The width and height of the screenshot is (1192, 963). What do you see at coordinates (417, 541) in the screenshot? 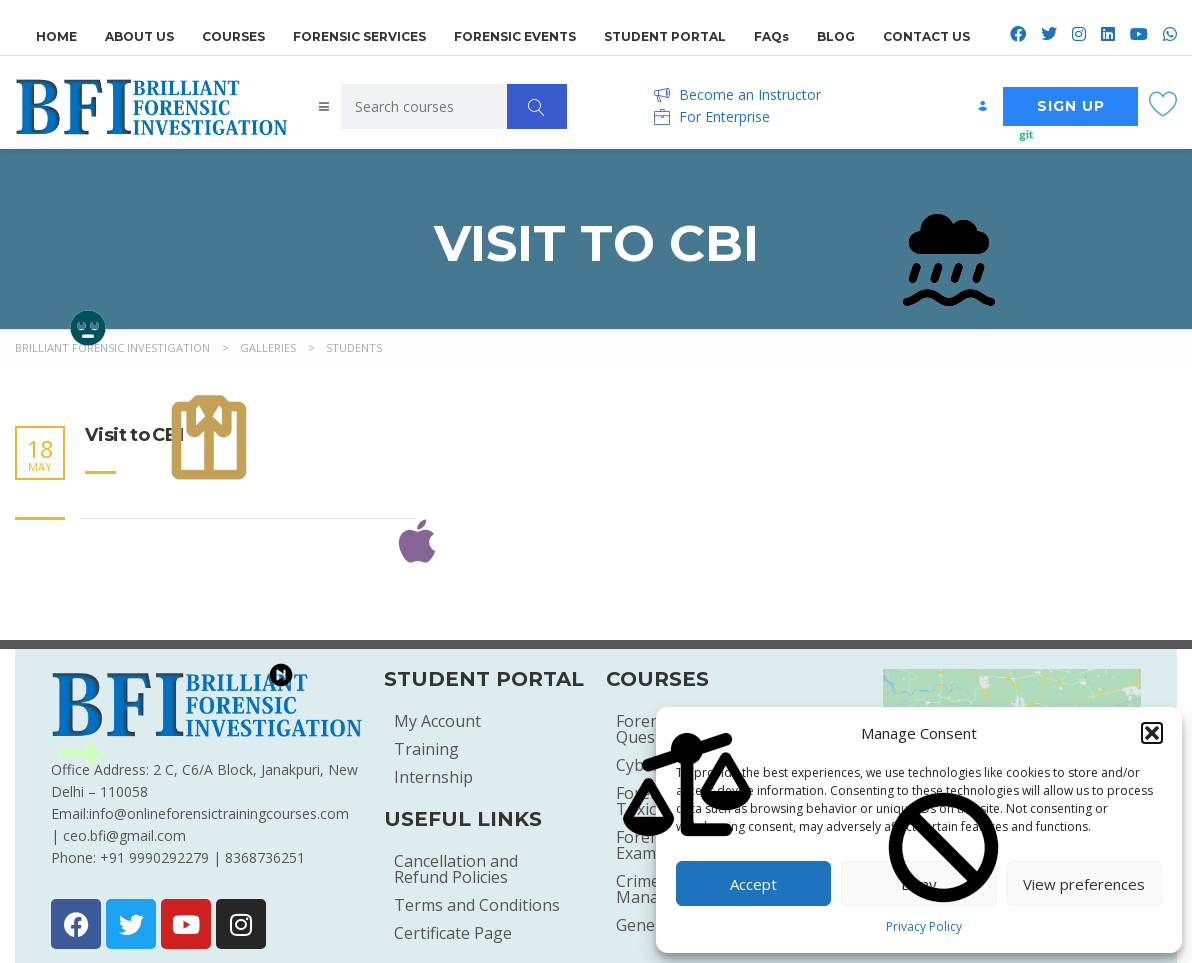
I see `Apple company logo` at bounding box center [417, 541].